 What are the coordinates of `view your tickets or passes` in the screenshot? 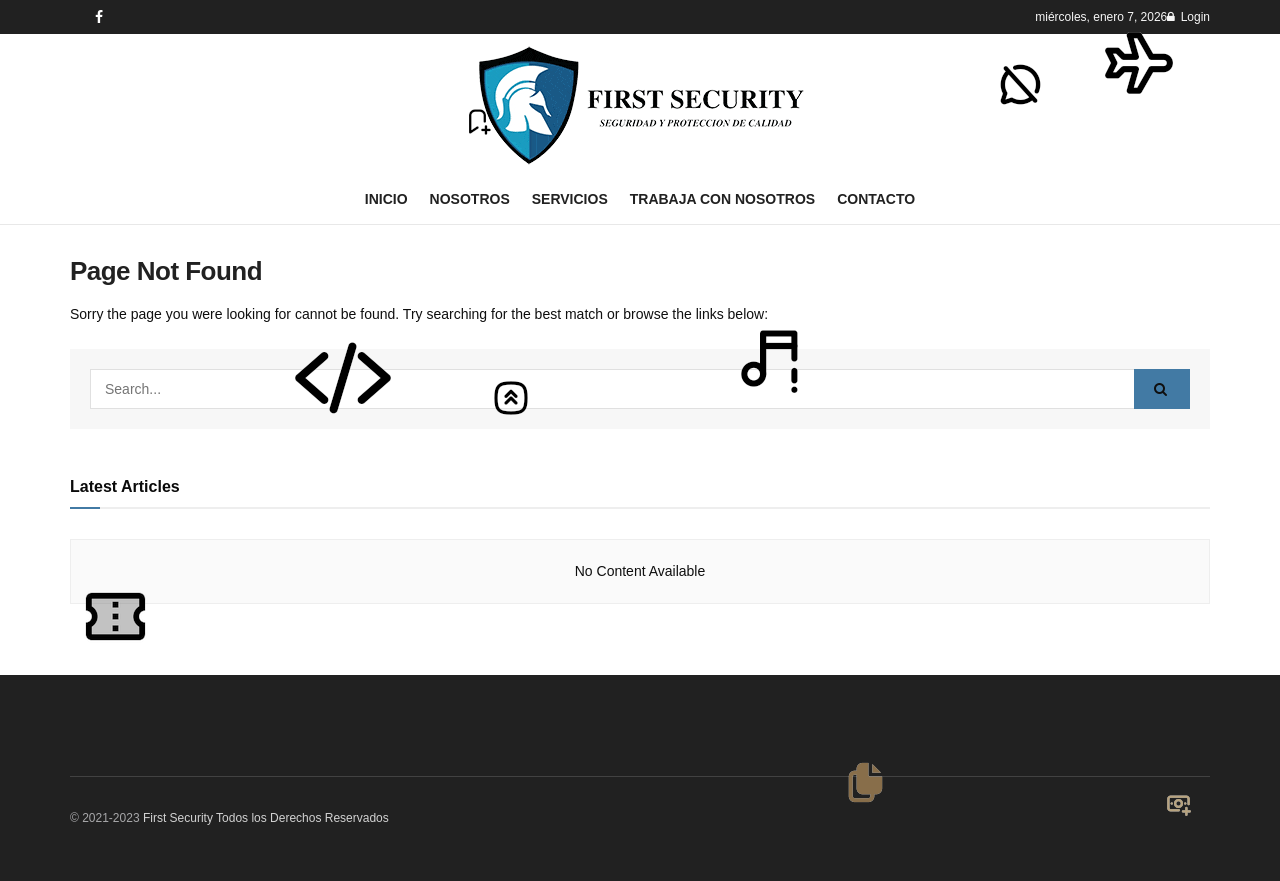 It's located at (115, 616).